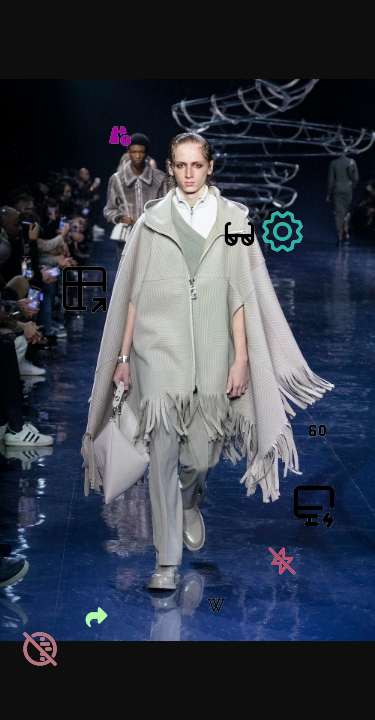  Describe the element at coordinates (239, 234) in the screenshot. I see `toggle cool or casual display mode` at that location.